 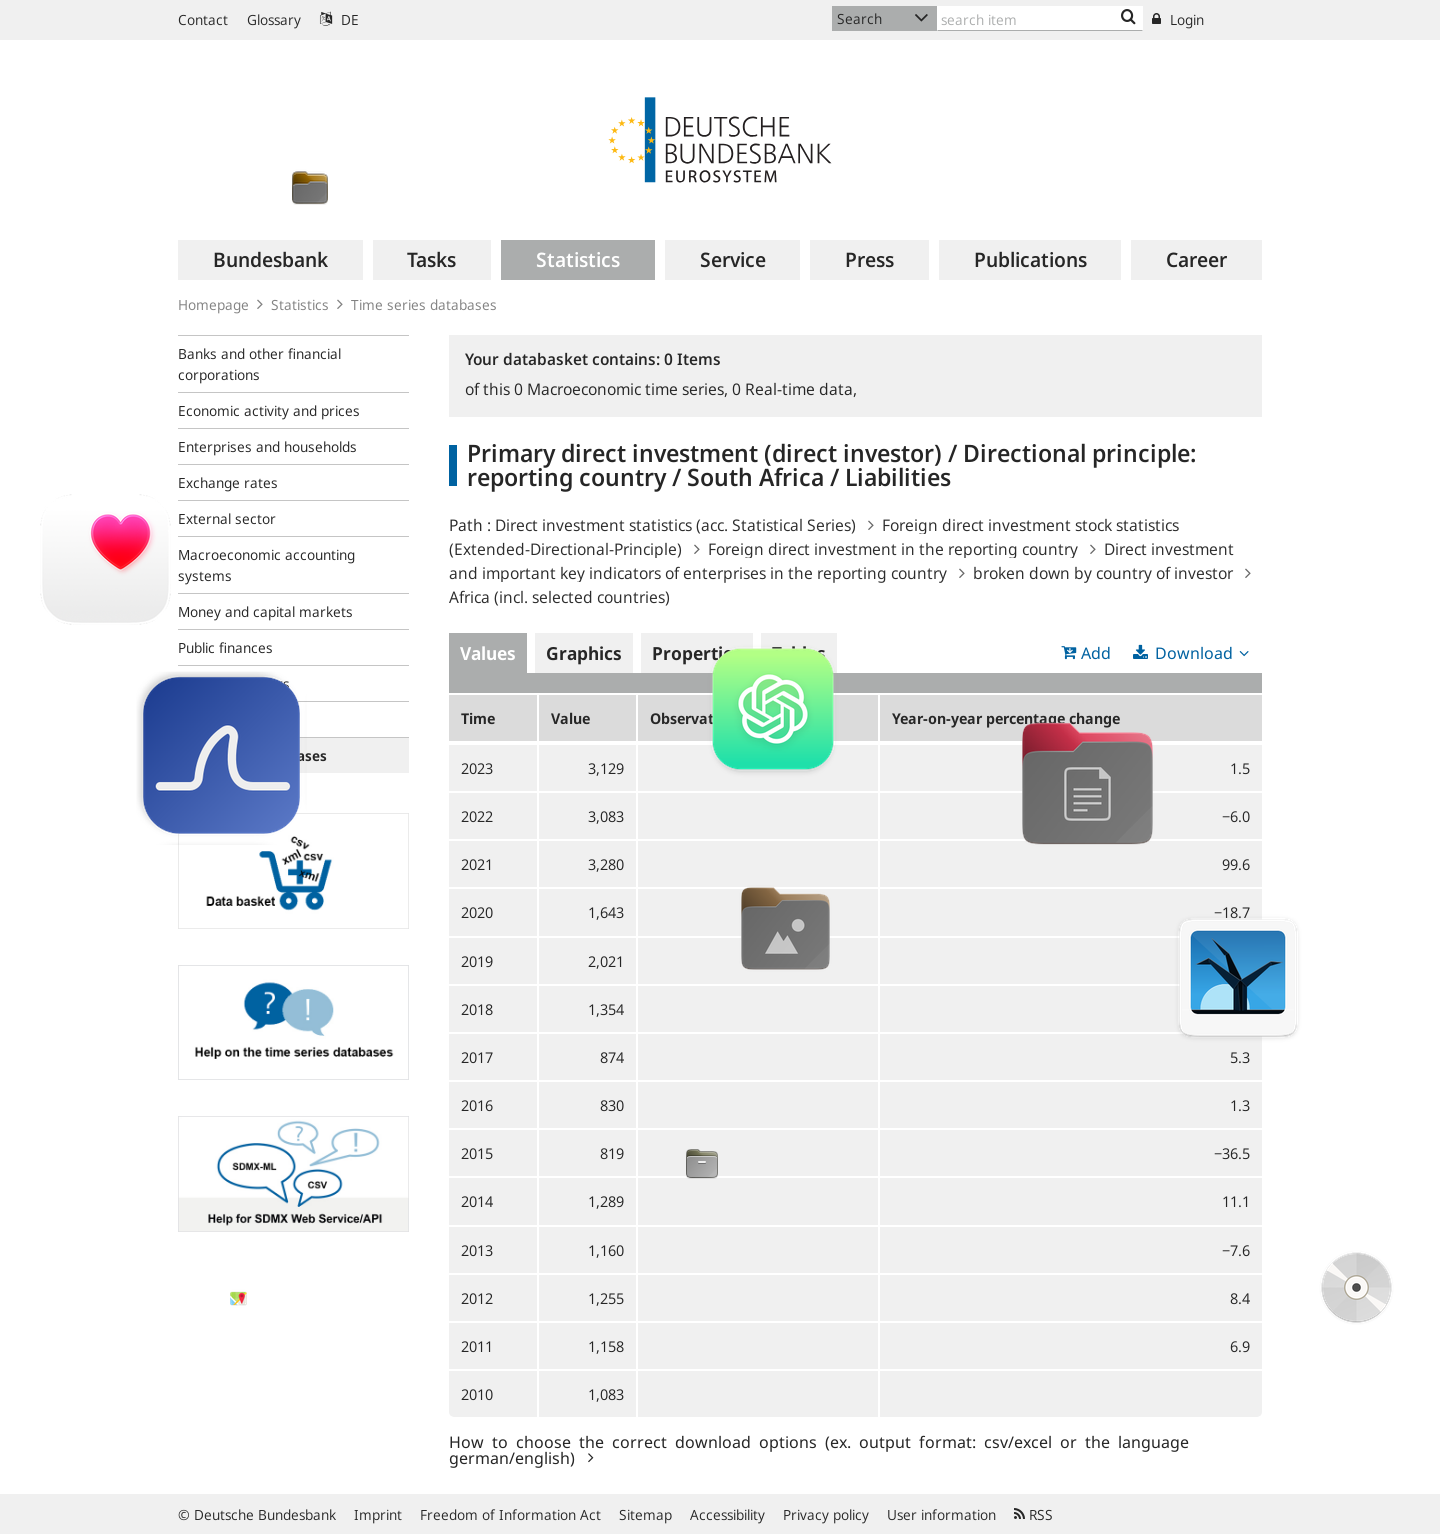 What do you see at coordinates (221, 755) in the screenshot?
I see `open wireshark network protocol analyzer` at bounding box center [221, 755].